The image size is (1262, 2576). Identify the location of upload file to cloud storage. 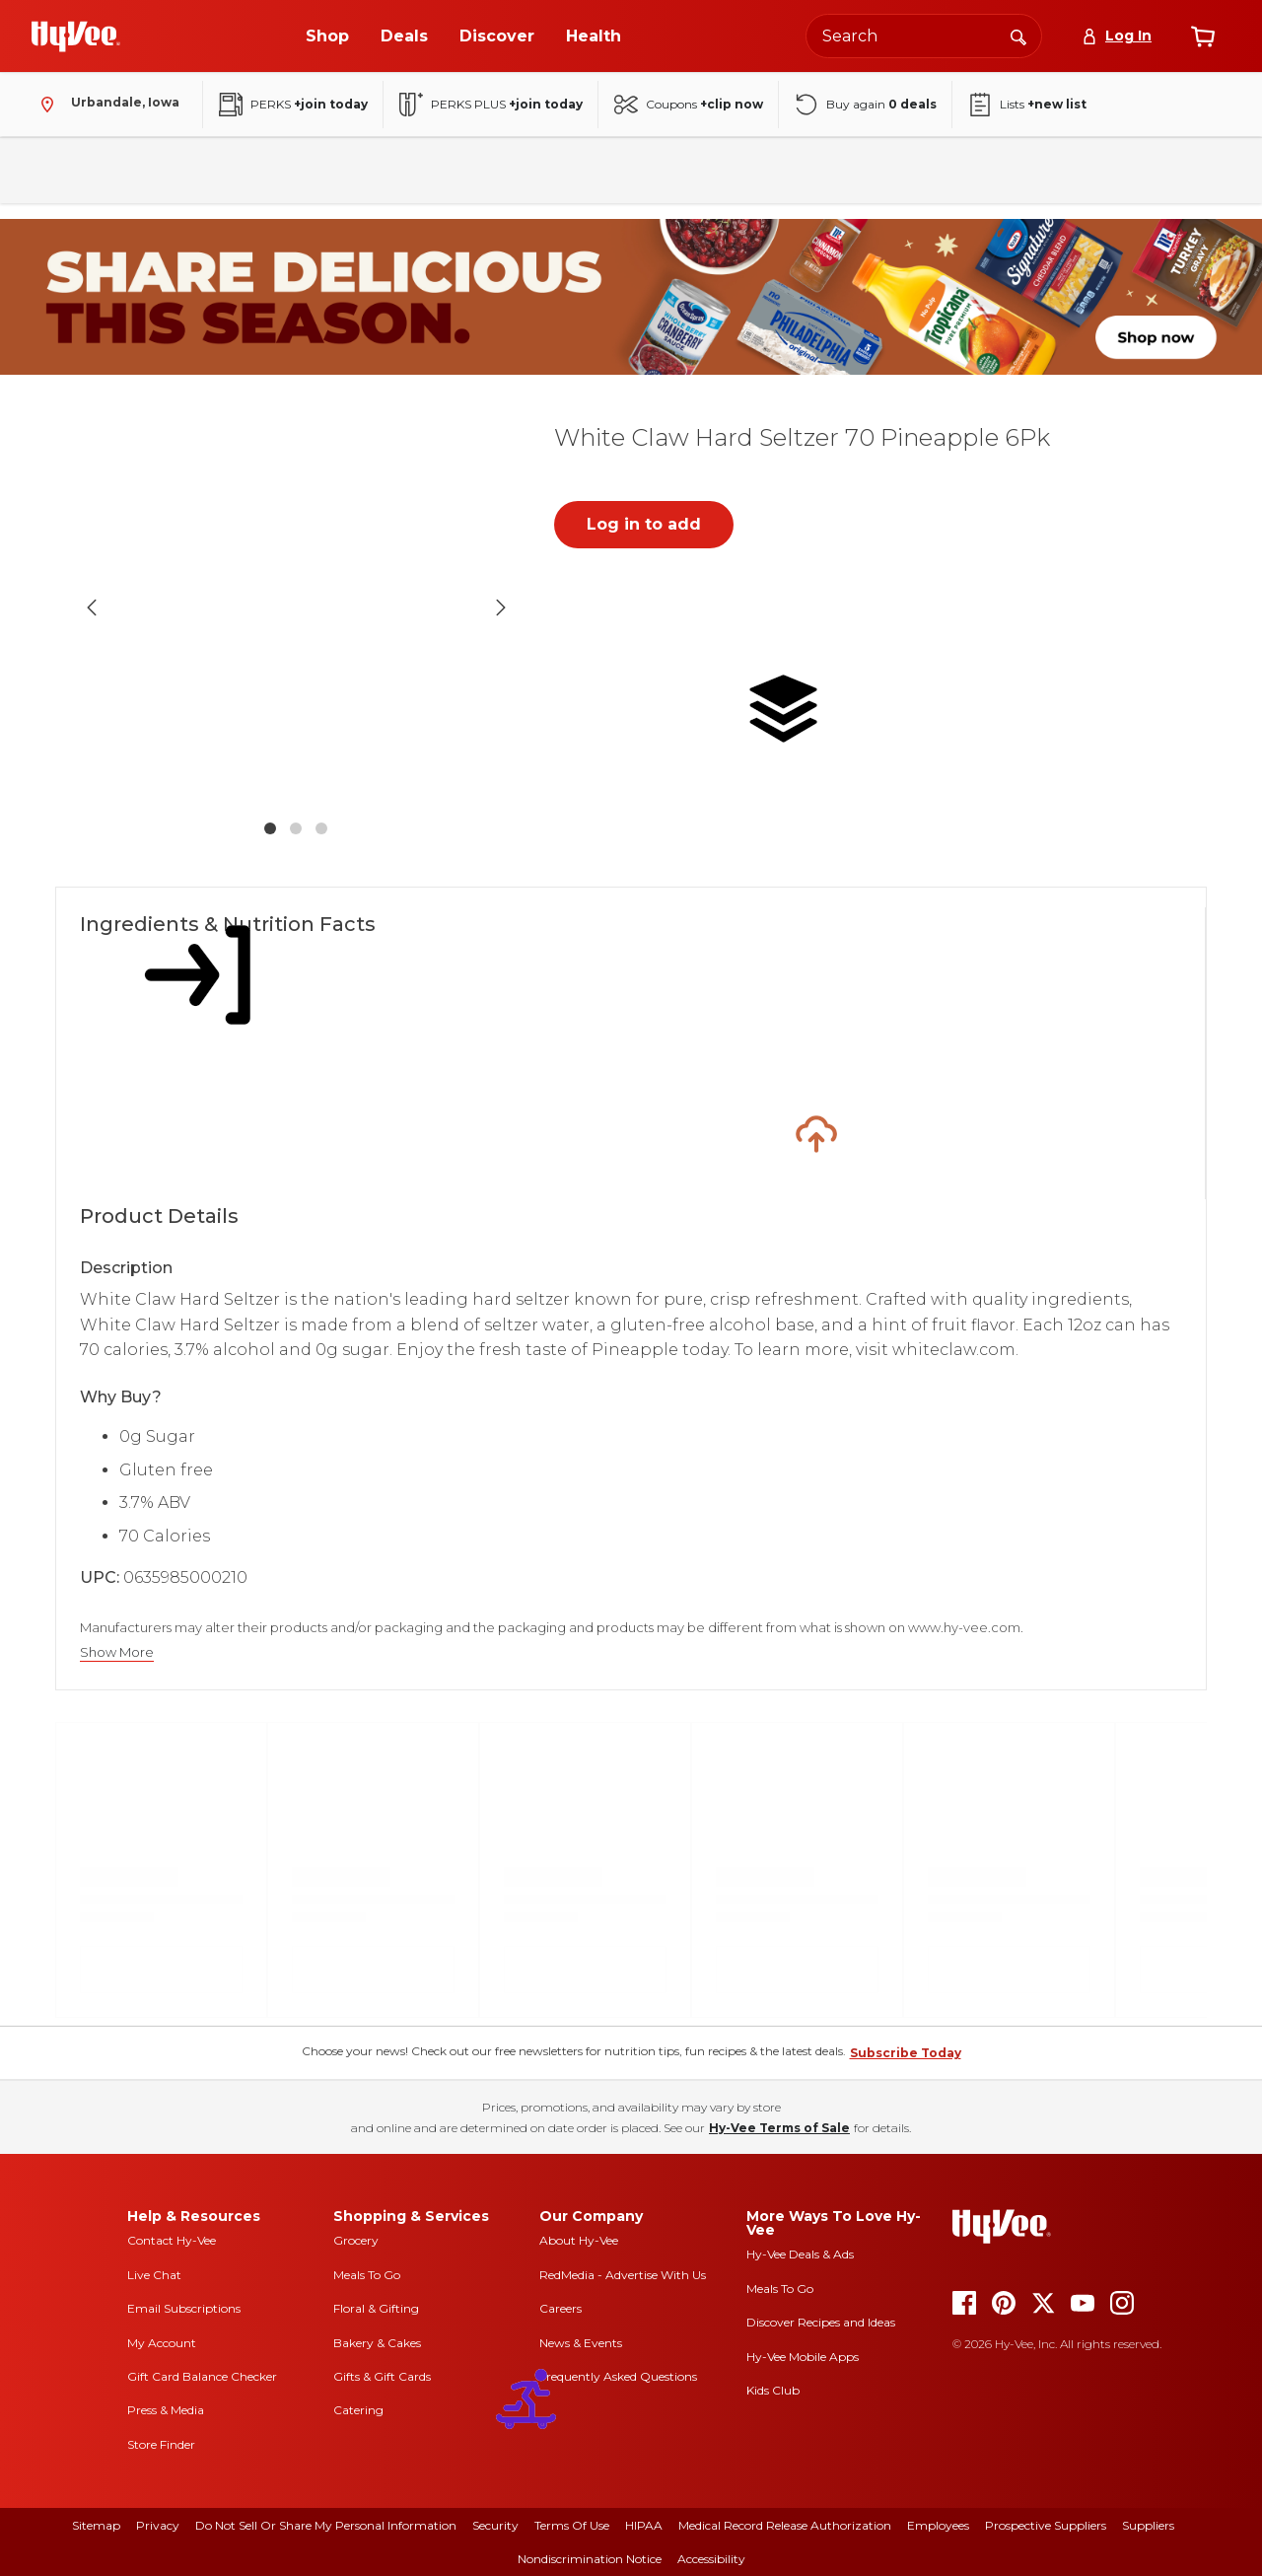
(816, 1134).